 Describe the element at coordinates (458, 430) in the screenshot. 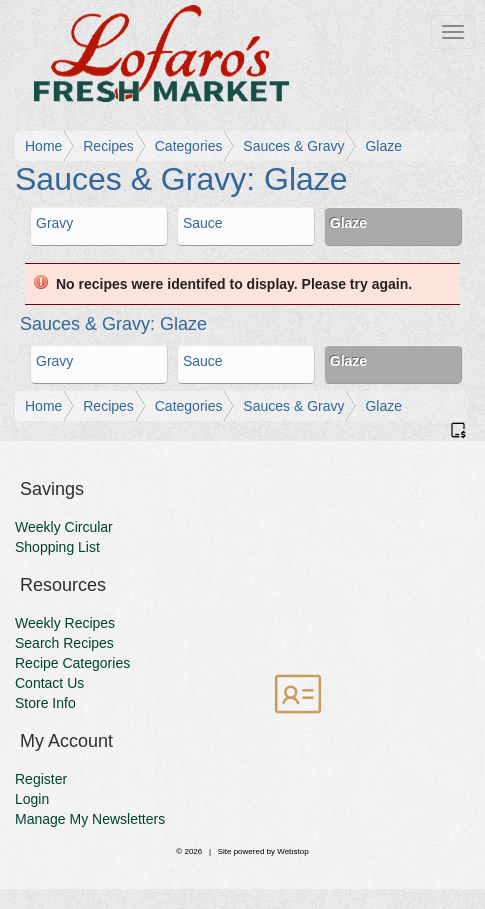

I see `view tablet payment or pricing options` at that location.